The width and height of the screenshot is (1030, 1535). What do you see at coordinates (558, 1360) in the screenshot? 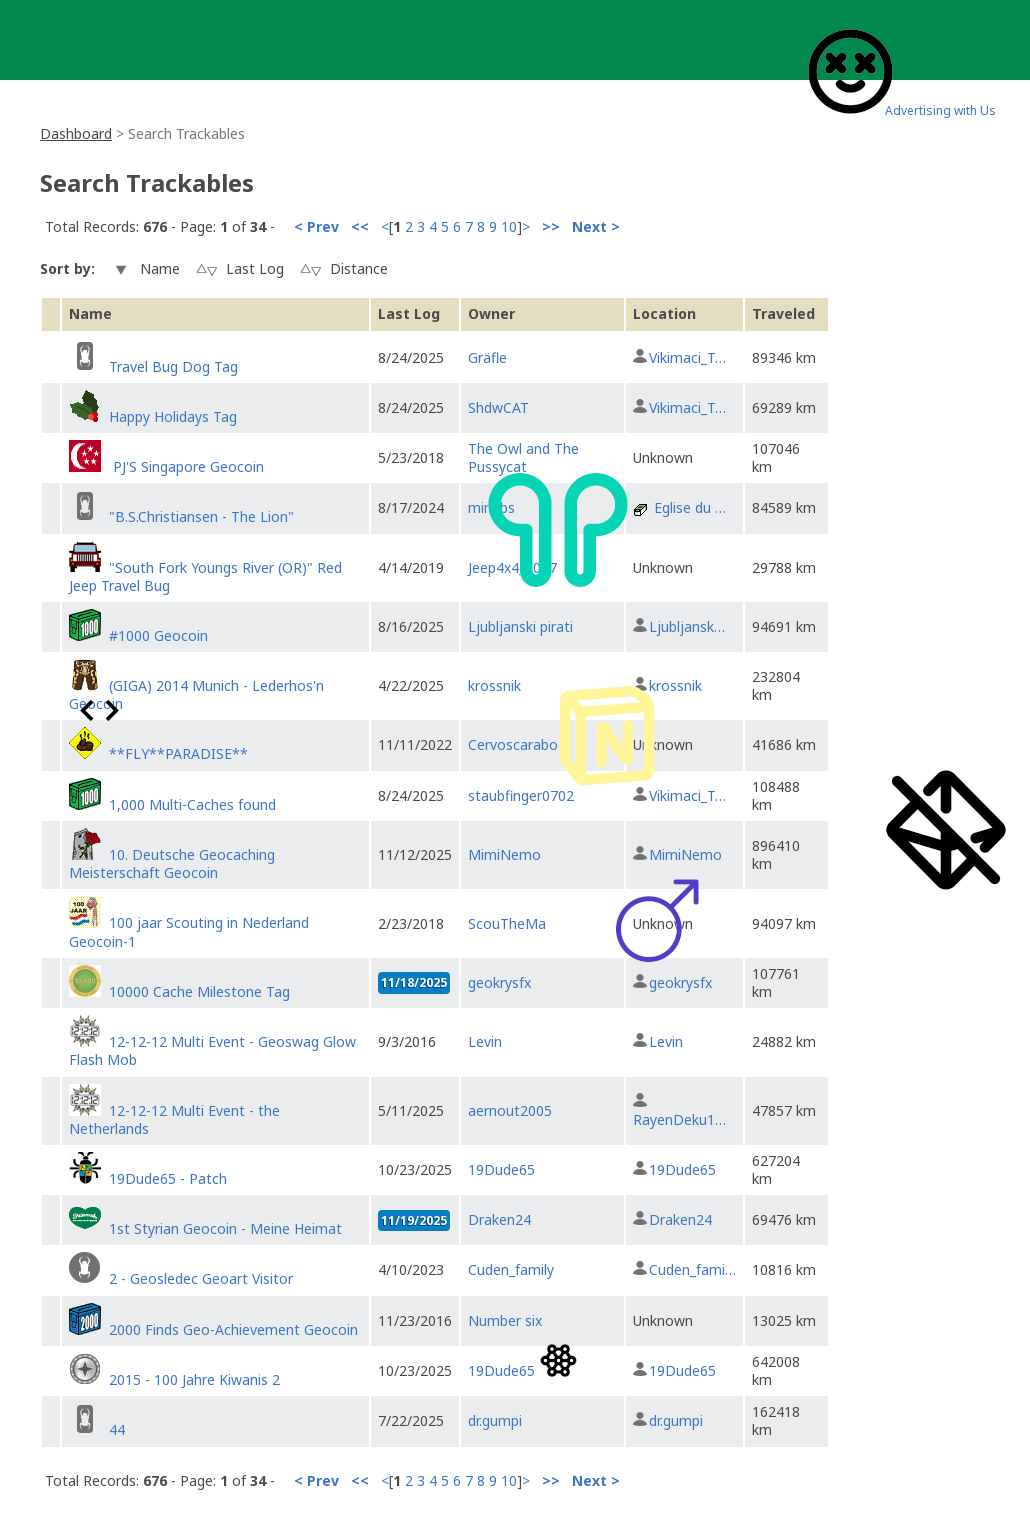
I see `view star-ring network topology` at bounding box center [558, 1360].